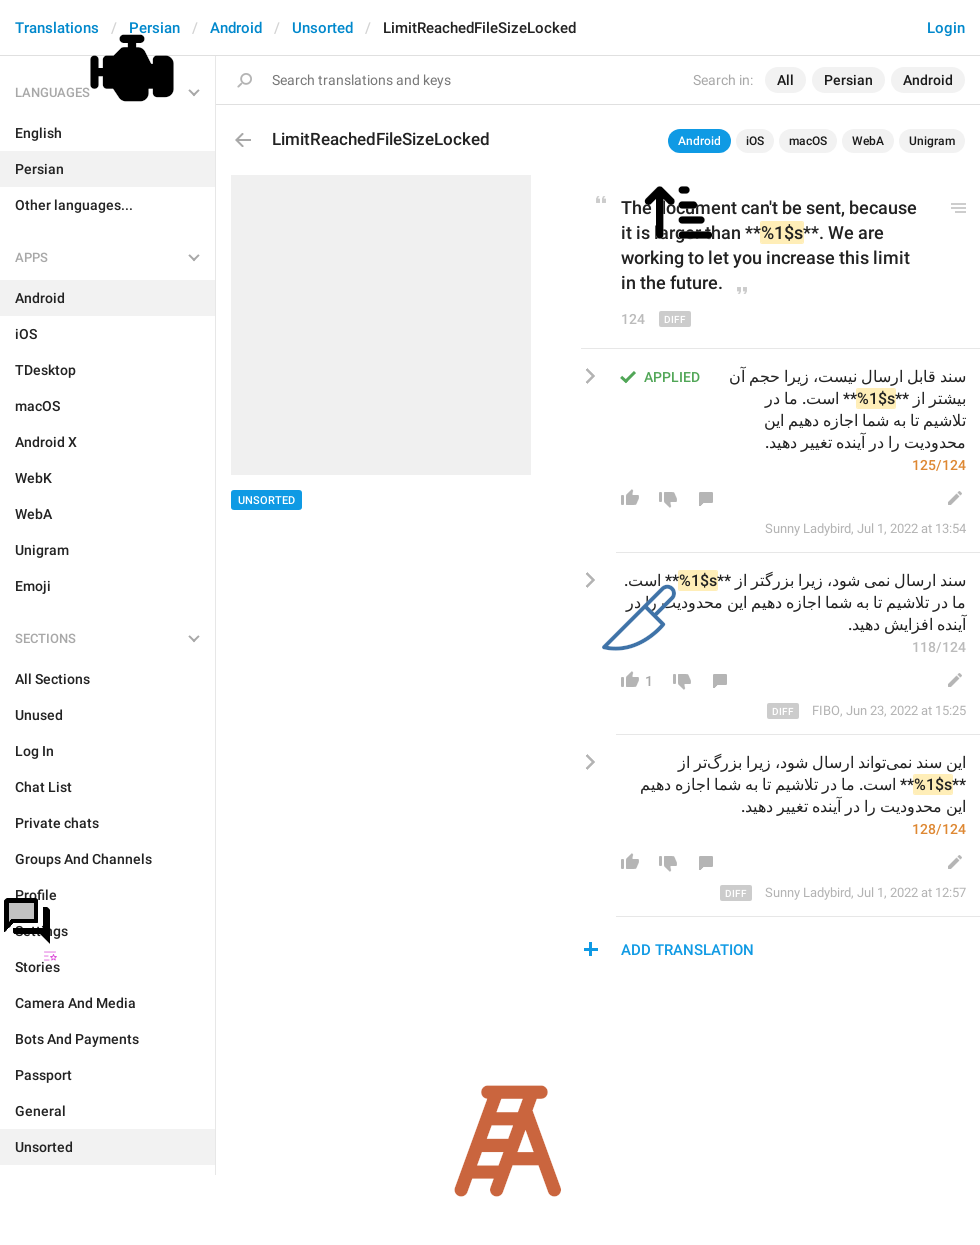 The height and width of the screenshot is (1245, 980). I want to click on view your favorites list, so click(50, 956).